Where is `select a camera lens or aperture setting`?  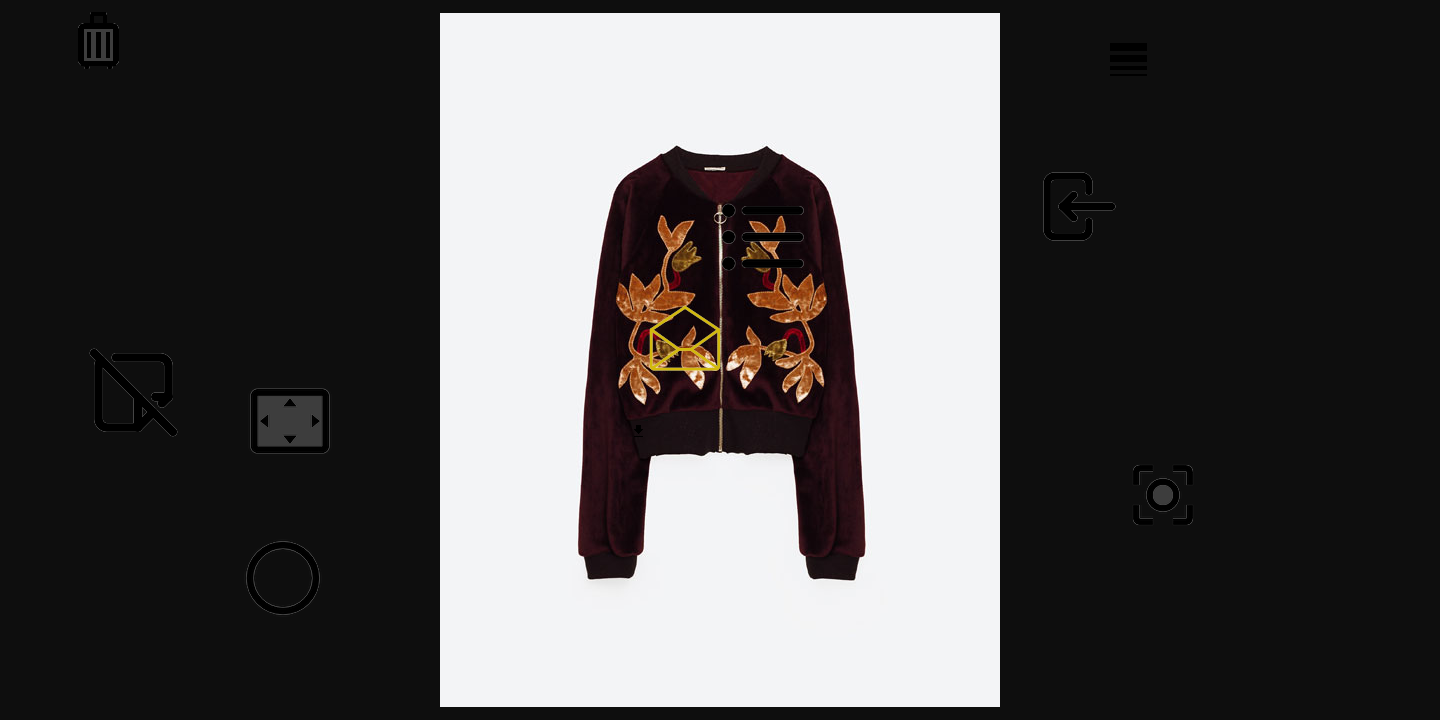
select a camera lens or aperture setting is located at coordinates (283, 578).